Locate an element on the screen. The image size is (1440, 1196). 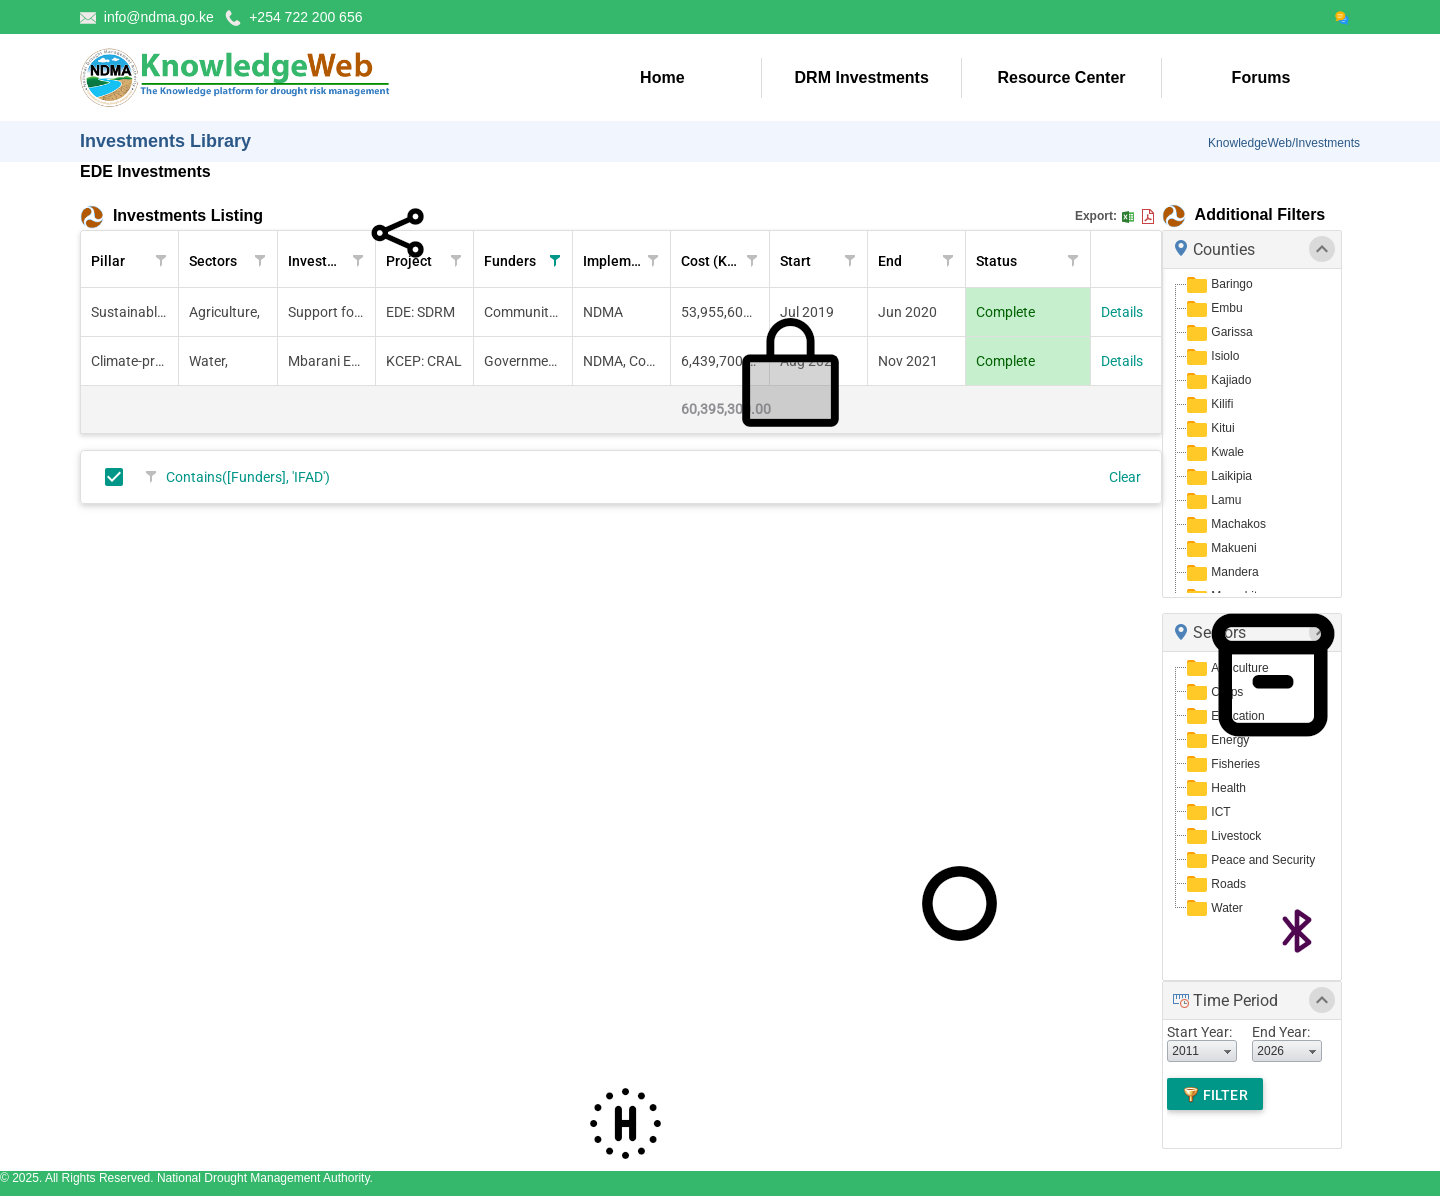
share this content with others is located at coordinates (399, 233).